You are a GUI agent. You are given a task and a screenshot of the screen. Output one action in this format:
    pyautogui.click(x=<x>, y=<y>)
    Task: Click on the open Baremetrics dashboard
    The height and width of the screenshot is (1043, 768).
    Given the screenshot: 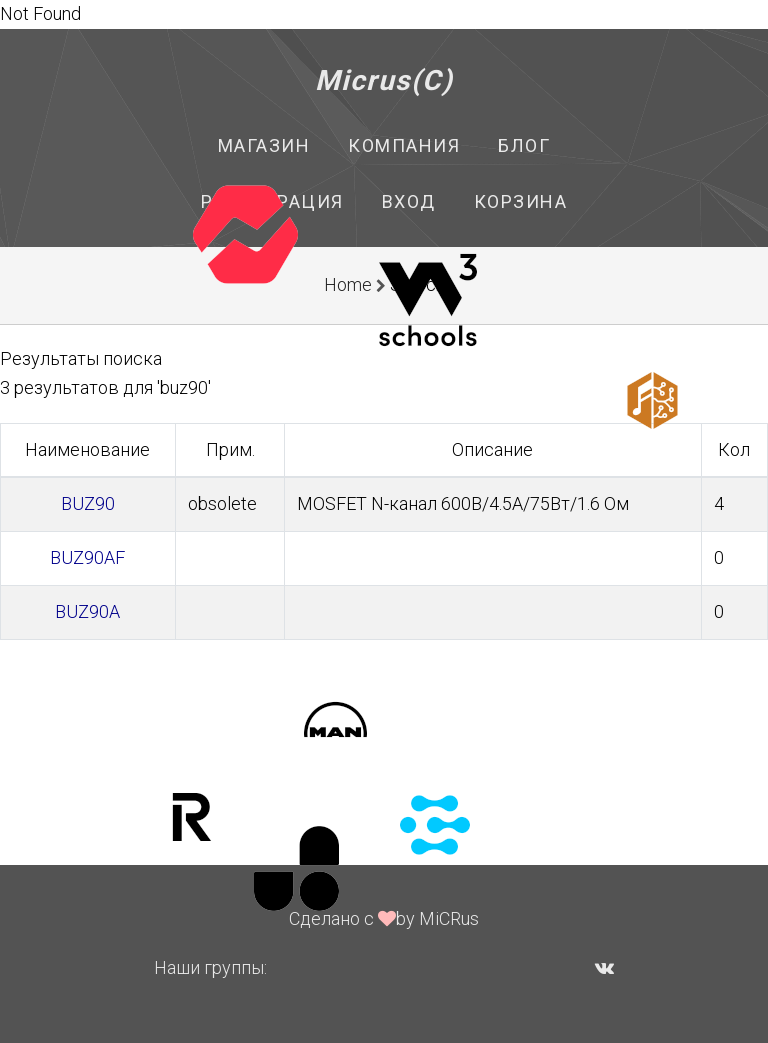 What is the action you would take?
    pyautogui.click(x=245, y=234)
    